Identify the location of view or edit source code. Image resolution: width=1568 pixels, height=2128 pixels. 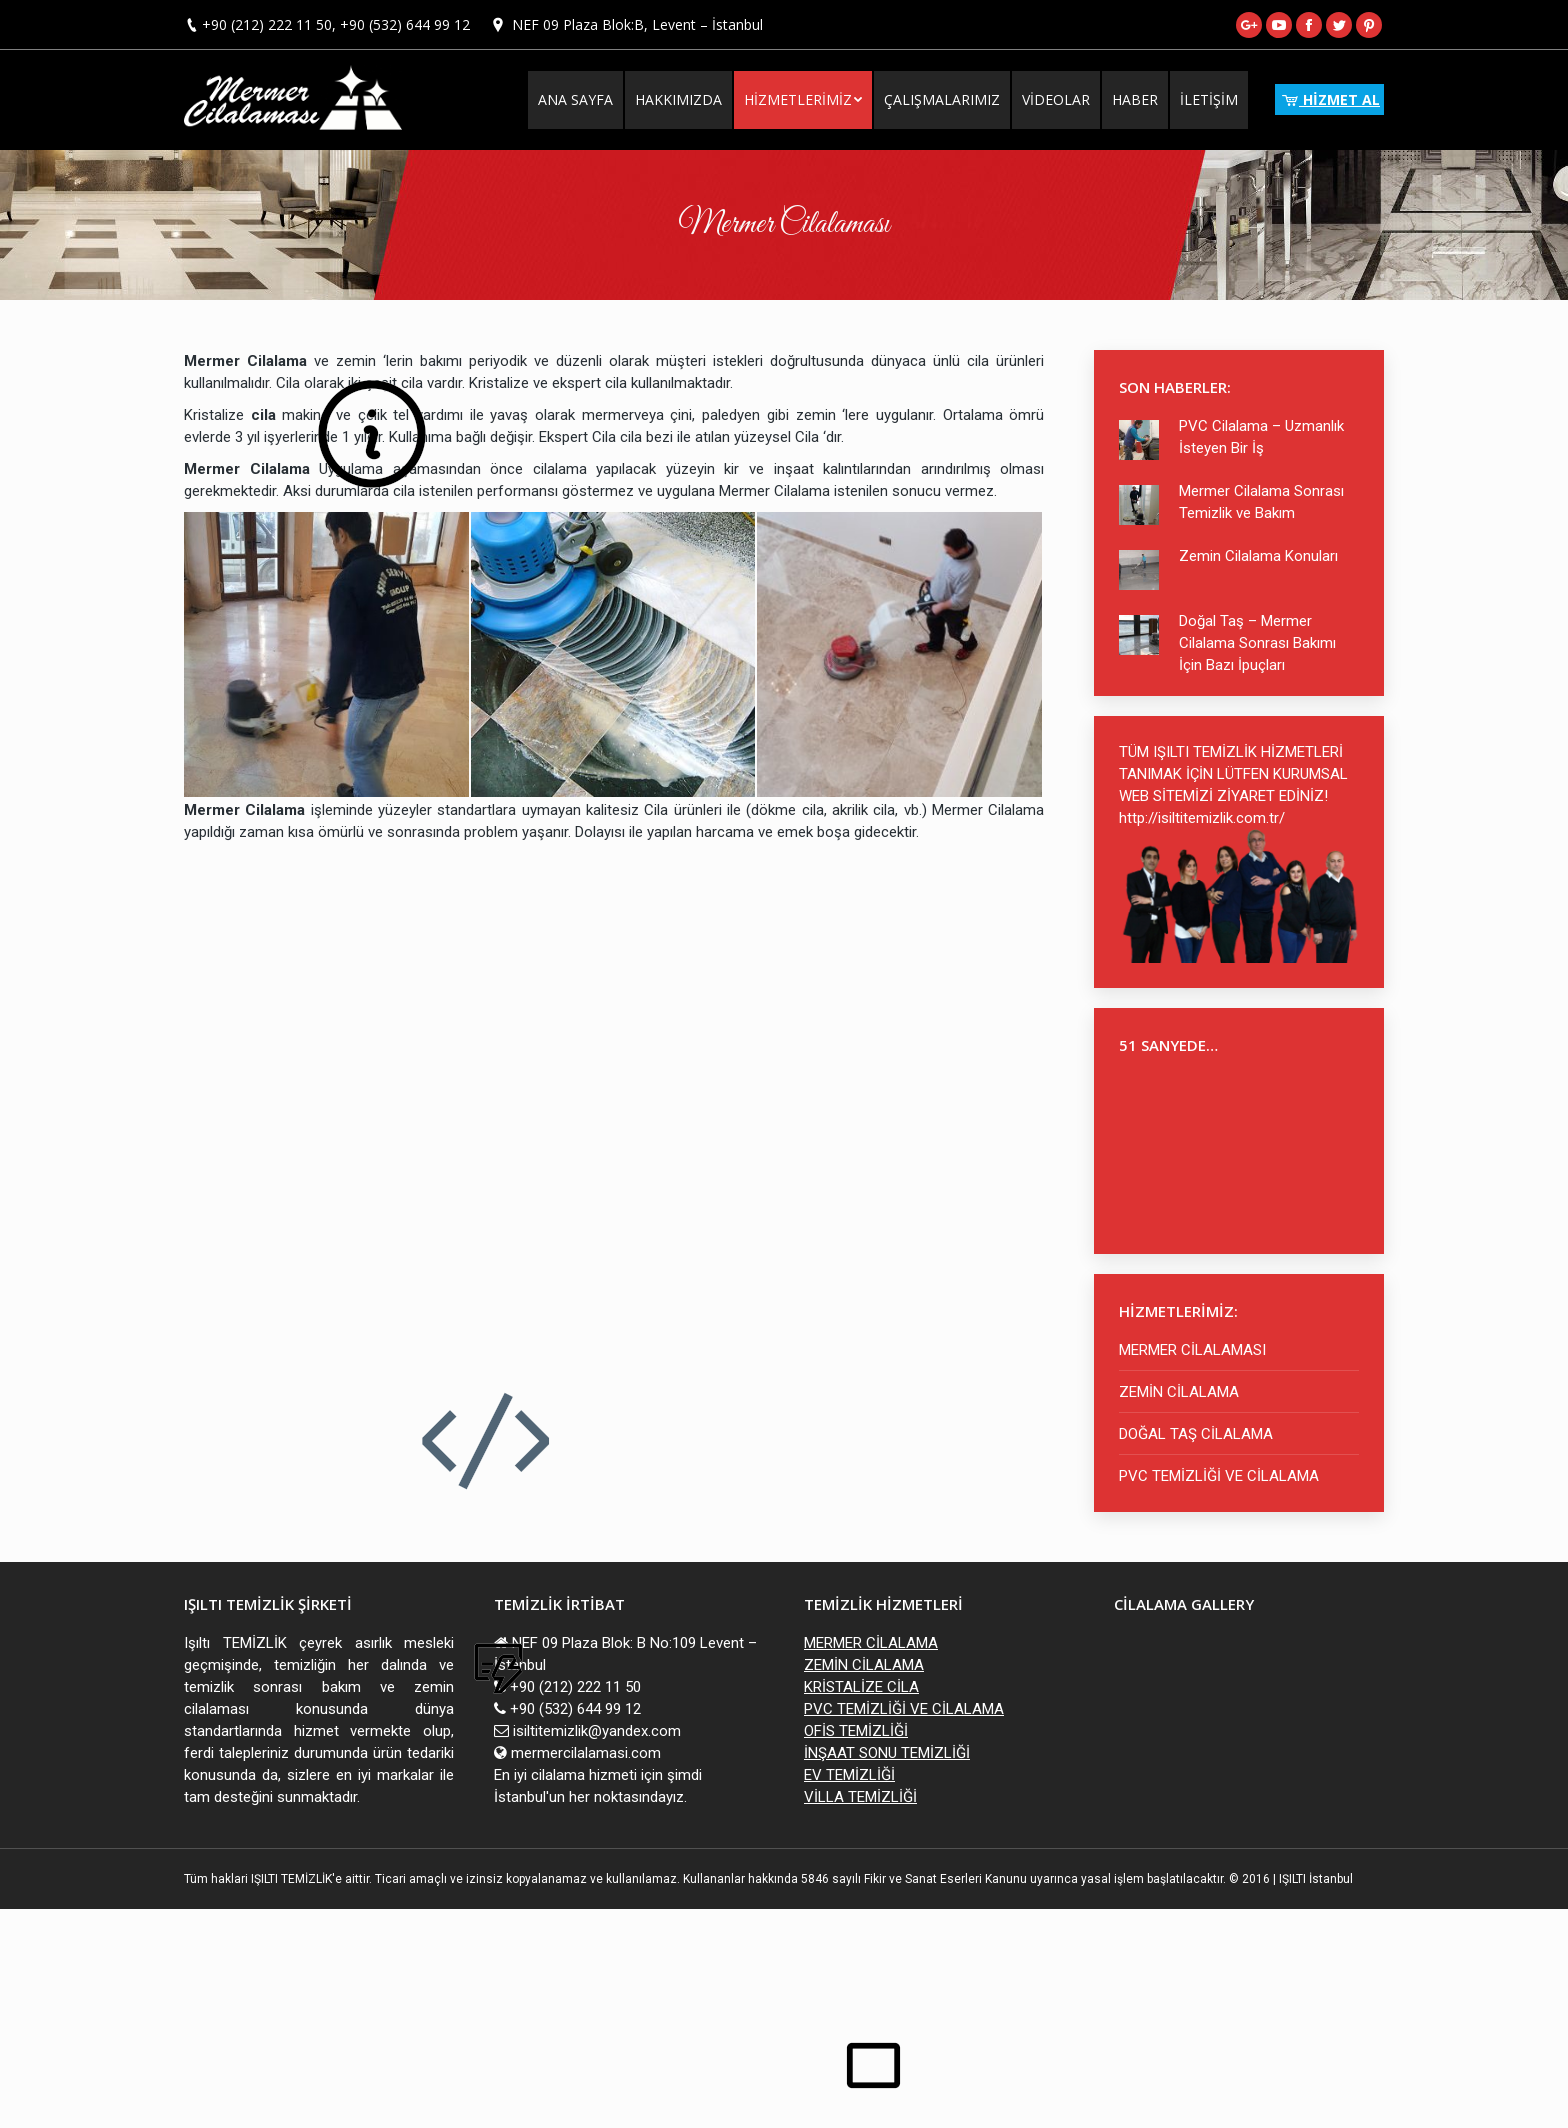
(487, 1439).